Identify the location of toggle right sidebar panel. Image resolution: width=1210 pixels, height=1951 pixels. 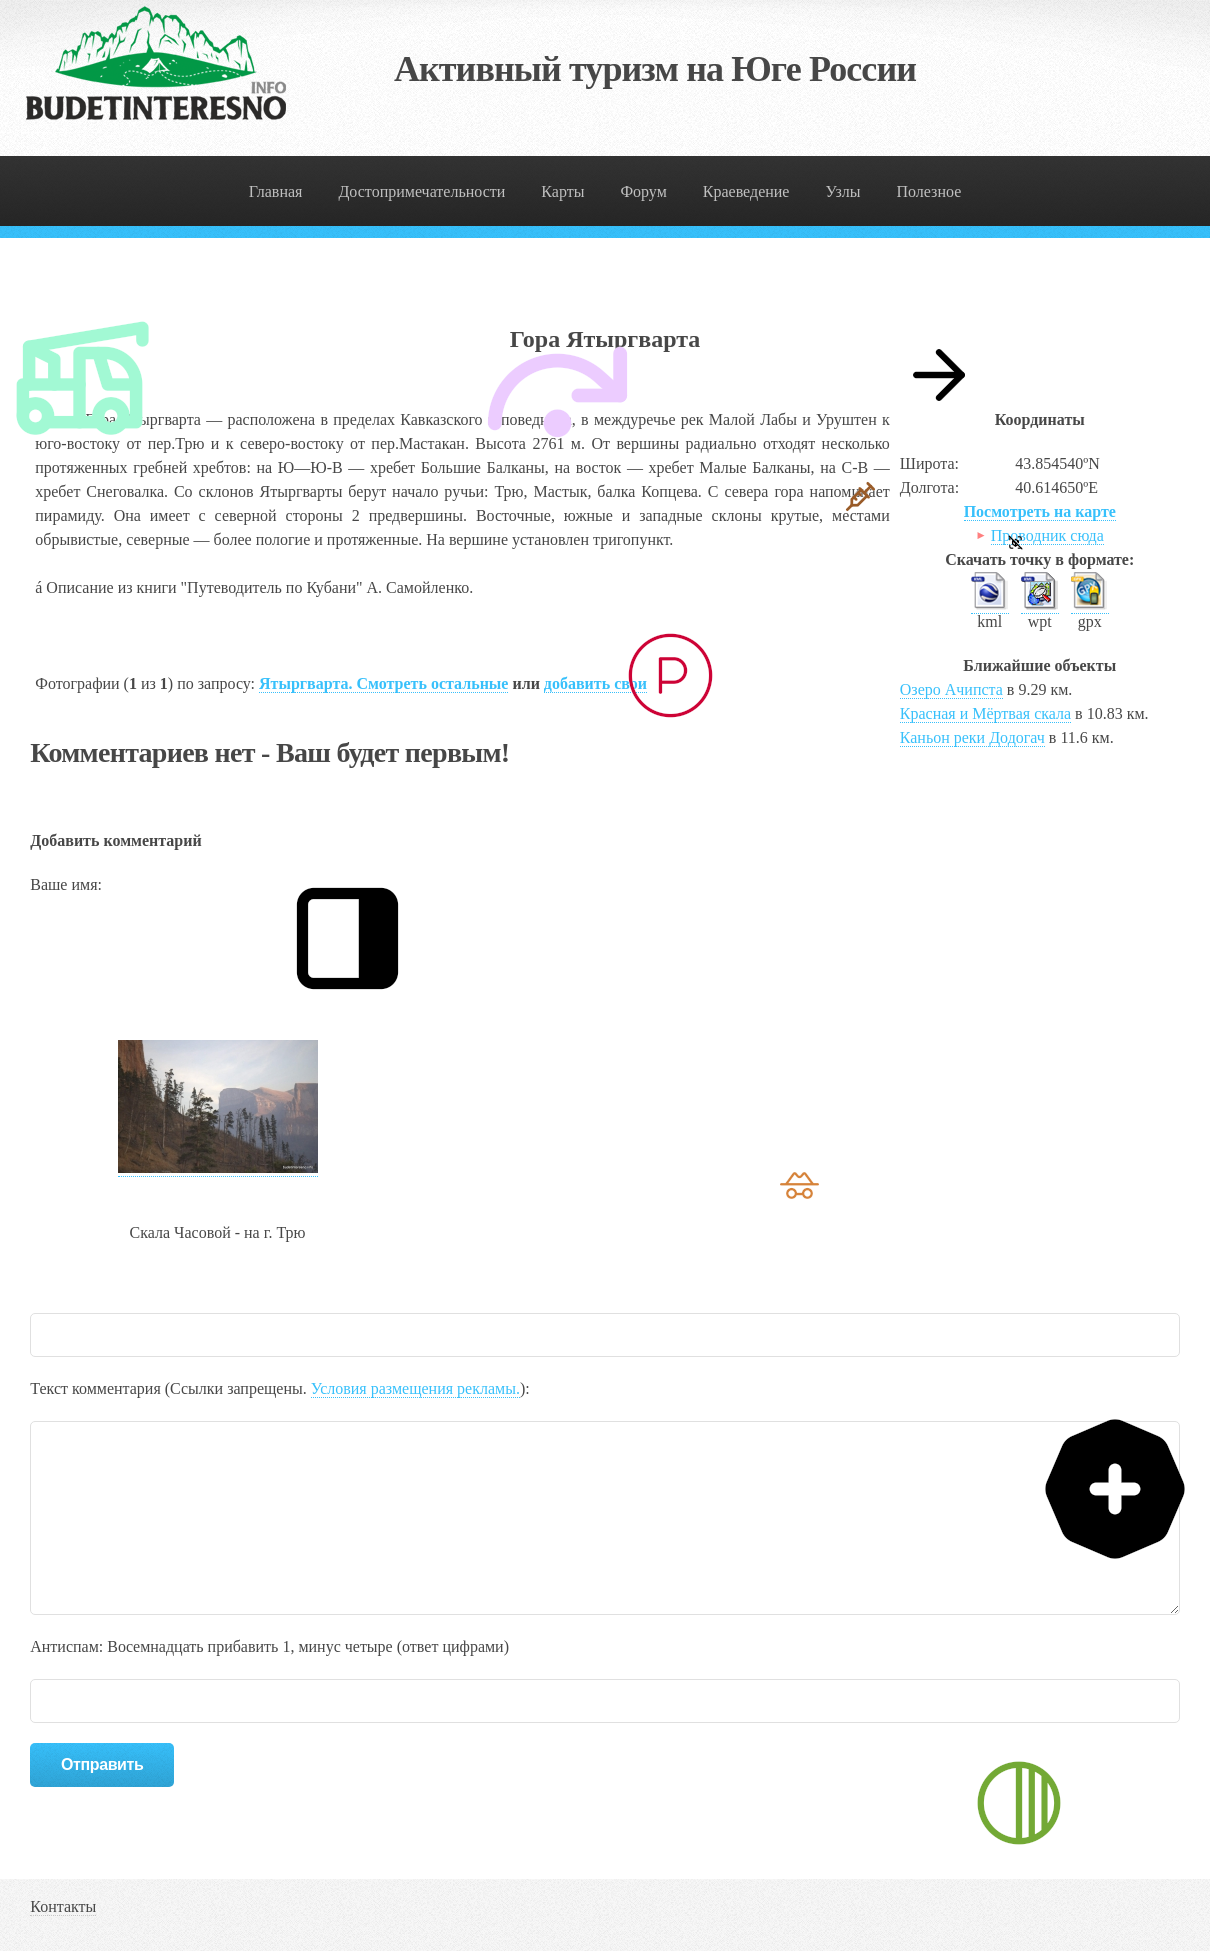
(347, 938).